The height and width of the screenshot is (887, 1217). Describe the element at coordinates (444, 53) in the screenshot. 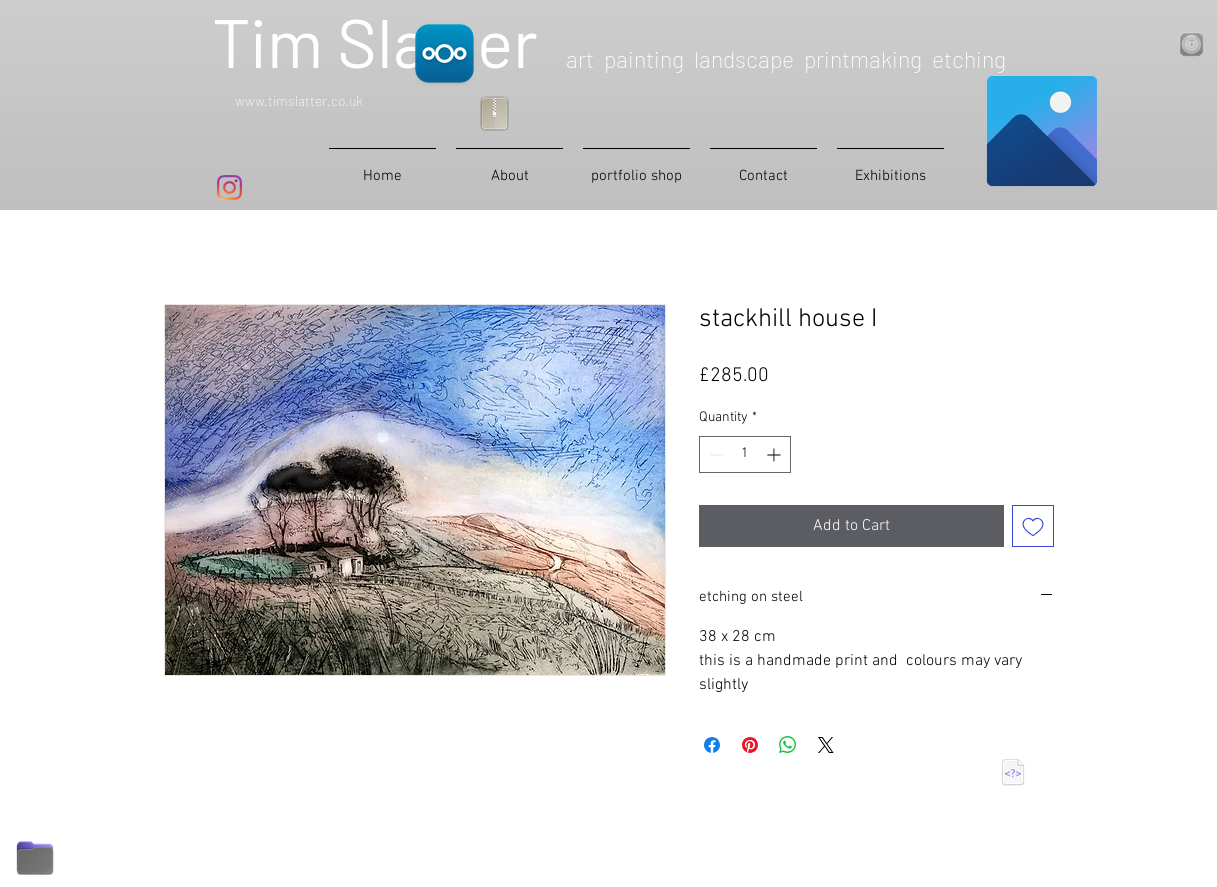

I see `open nextcloud app` at that location.